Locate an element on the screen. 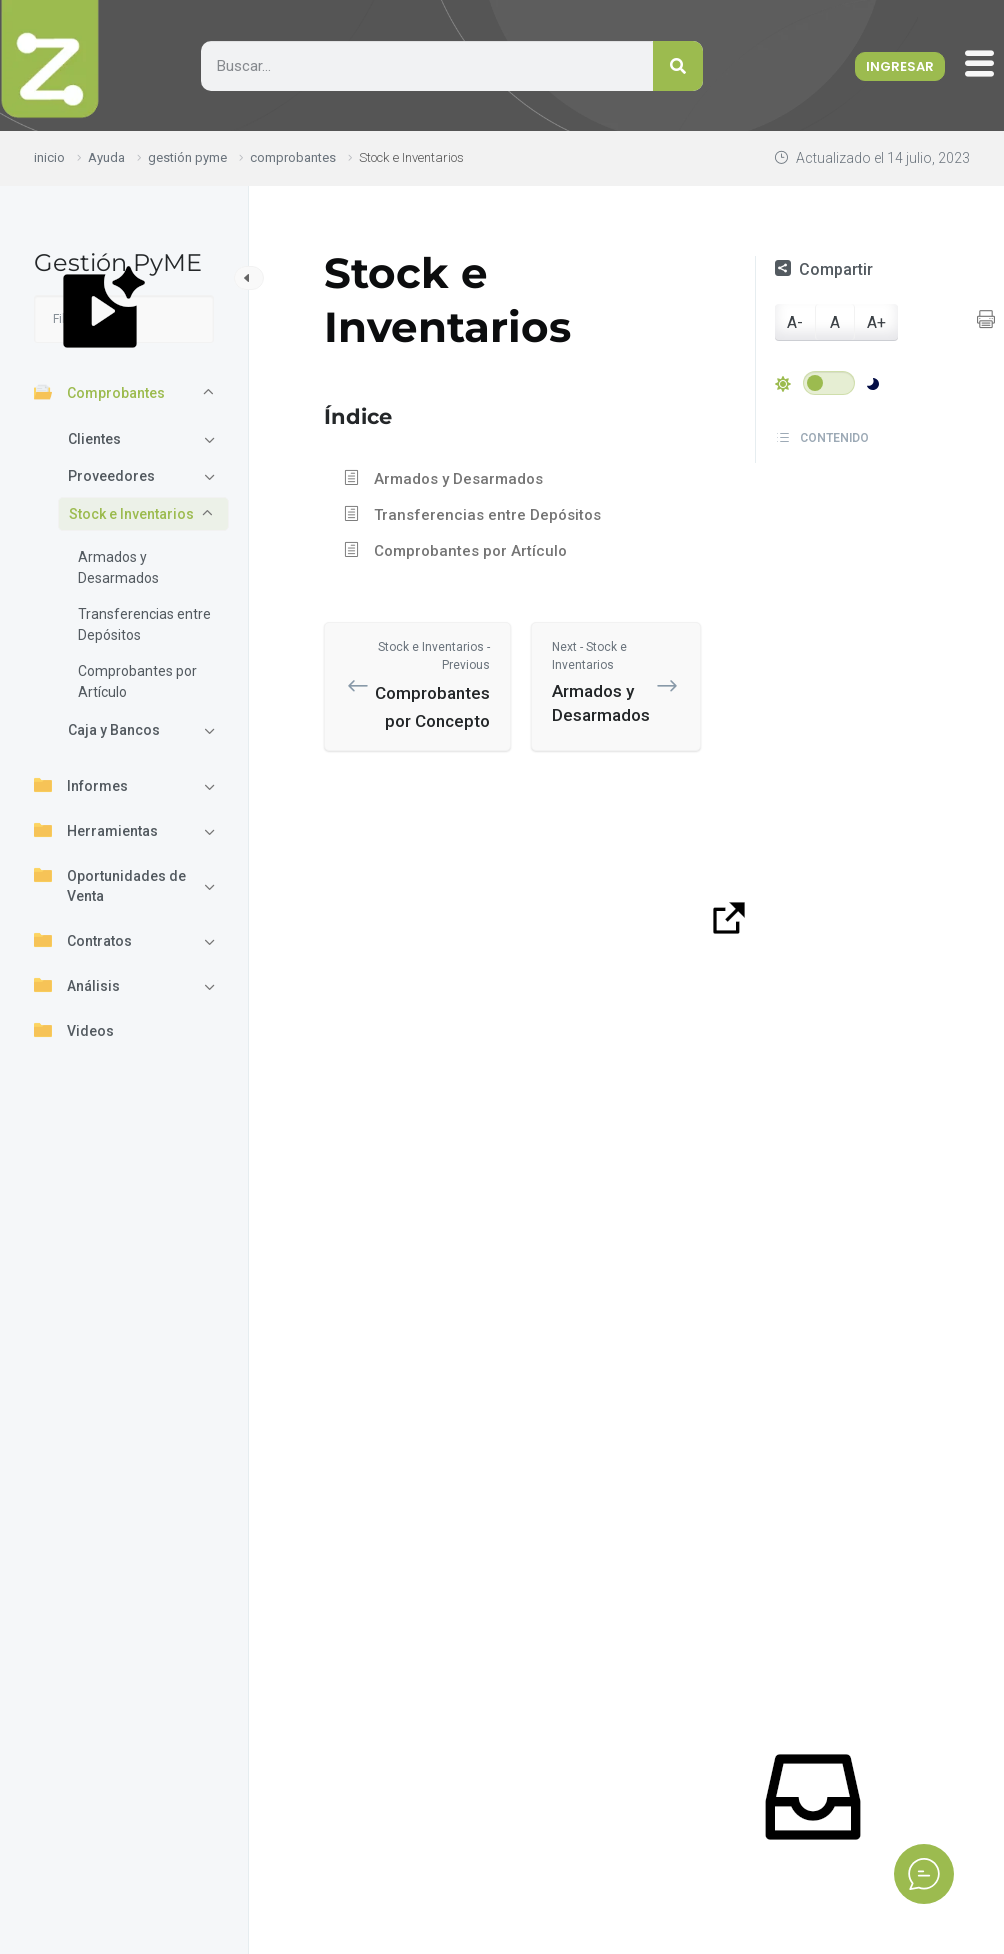  view your inbox is located at coordinates (813, 1797).